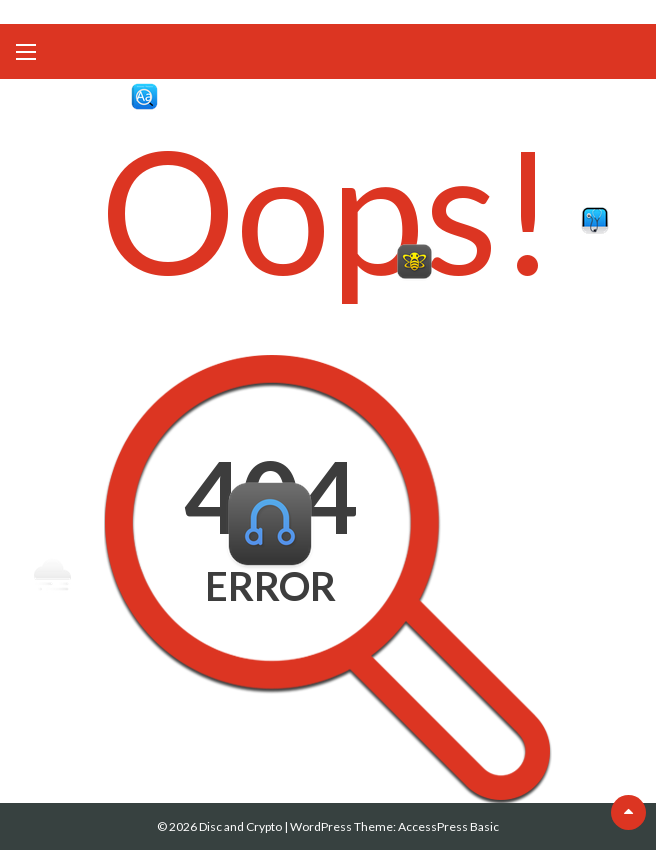  Describe the element at coordinates (52, 574) in the screenshot. I see `indicates foggy weather conditions` at that location.